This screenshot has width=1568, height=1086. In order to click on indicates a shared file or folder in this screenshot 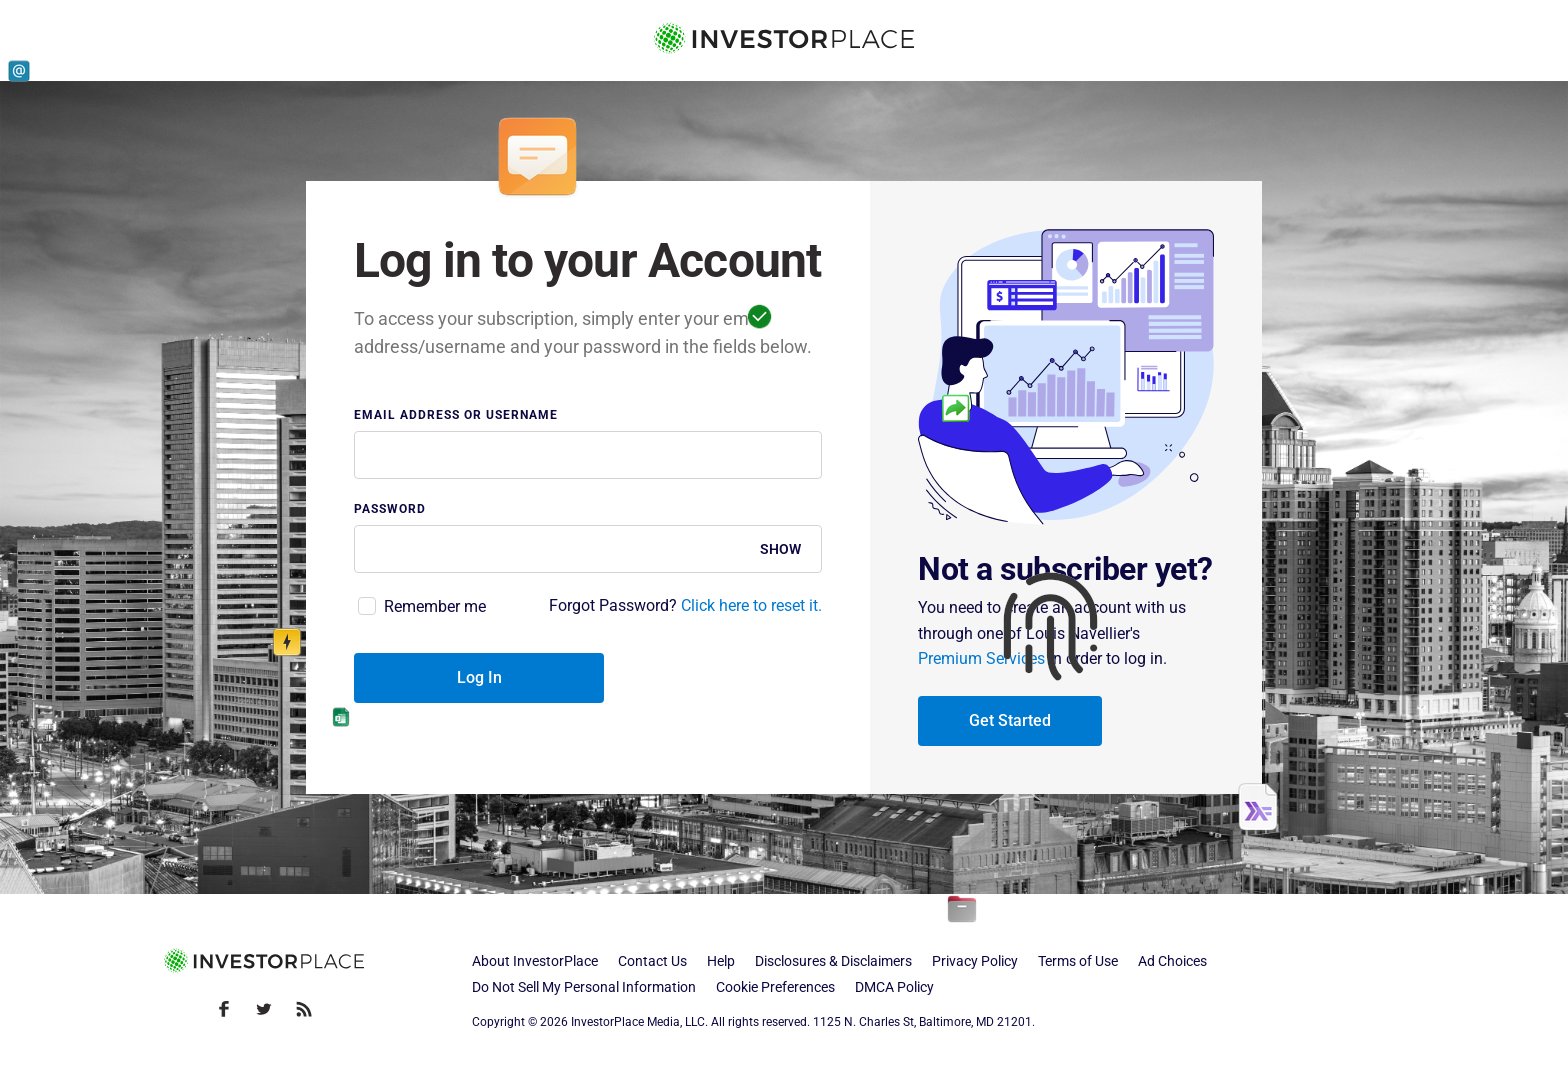, I will do `click(977, 387)`.